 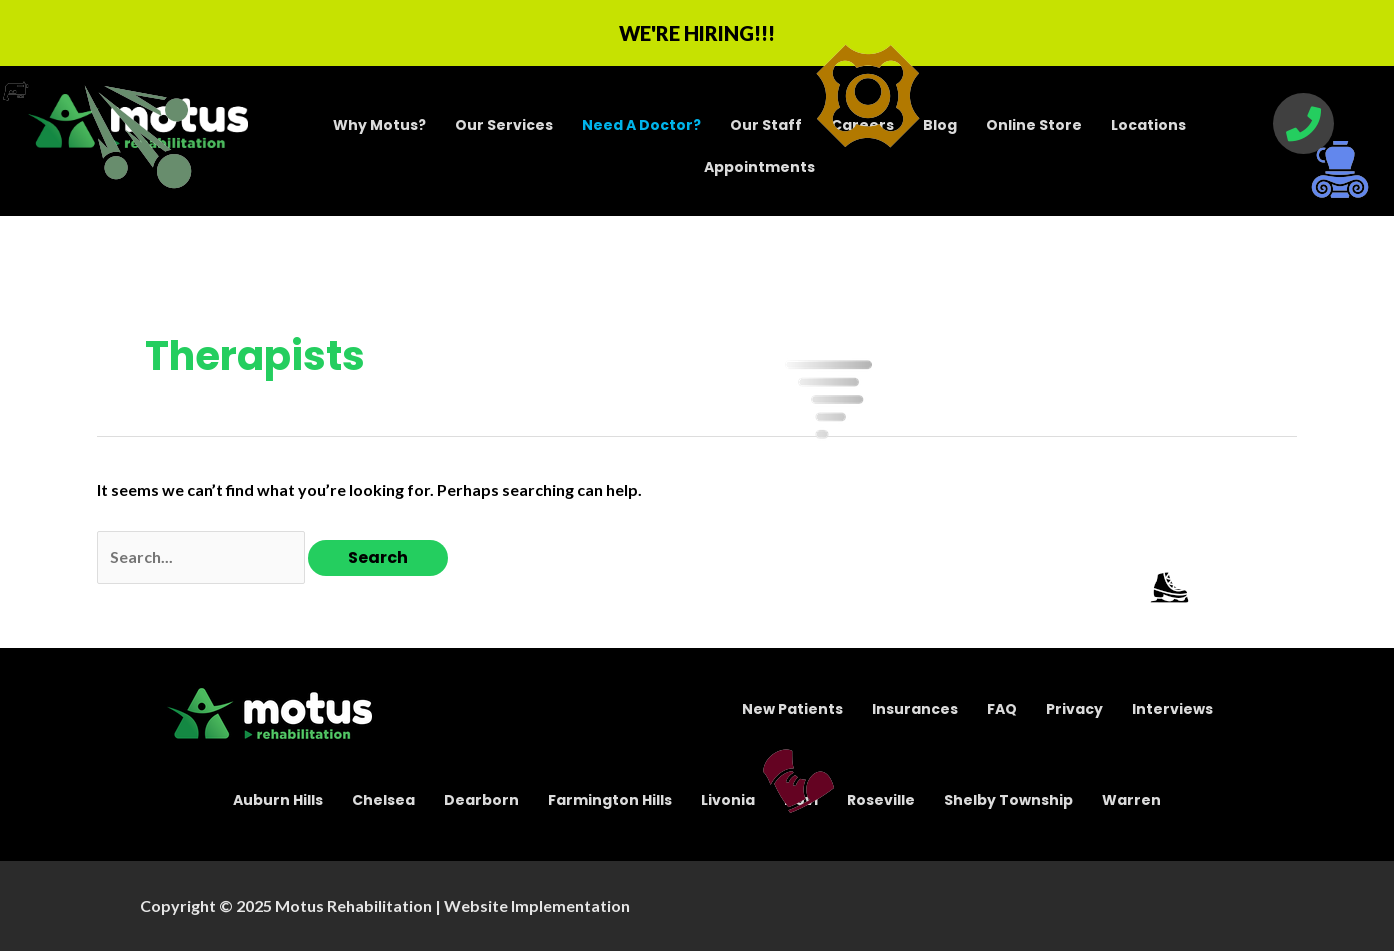 What do you see at coordinates (828, 399) in the screenshot?
I see `indicates tornado or severe storm warning` at bounding box center [828, 399].